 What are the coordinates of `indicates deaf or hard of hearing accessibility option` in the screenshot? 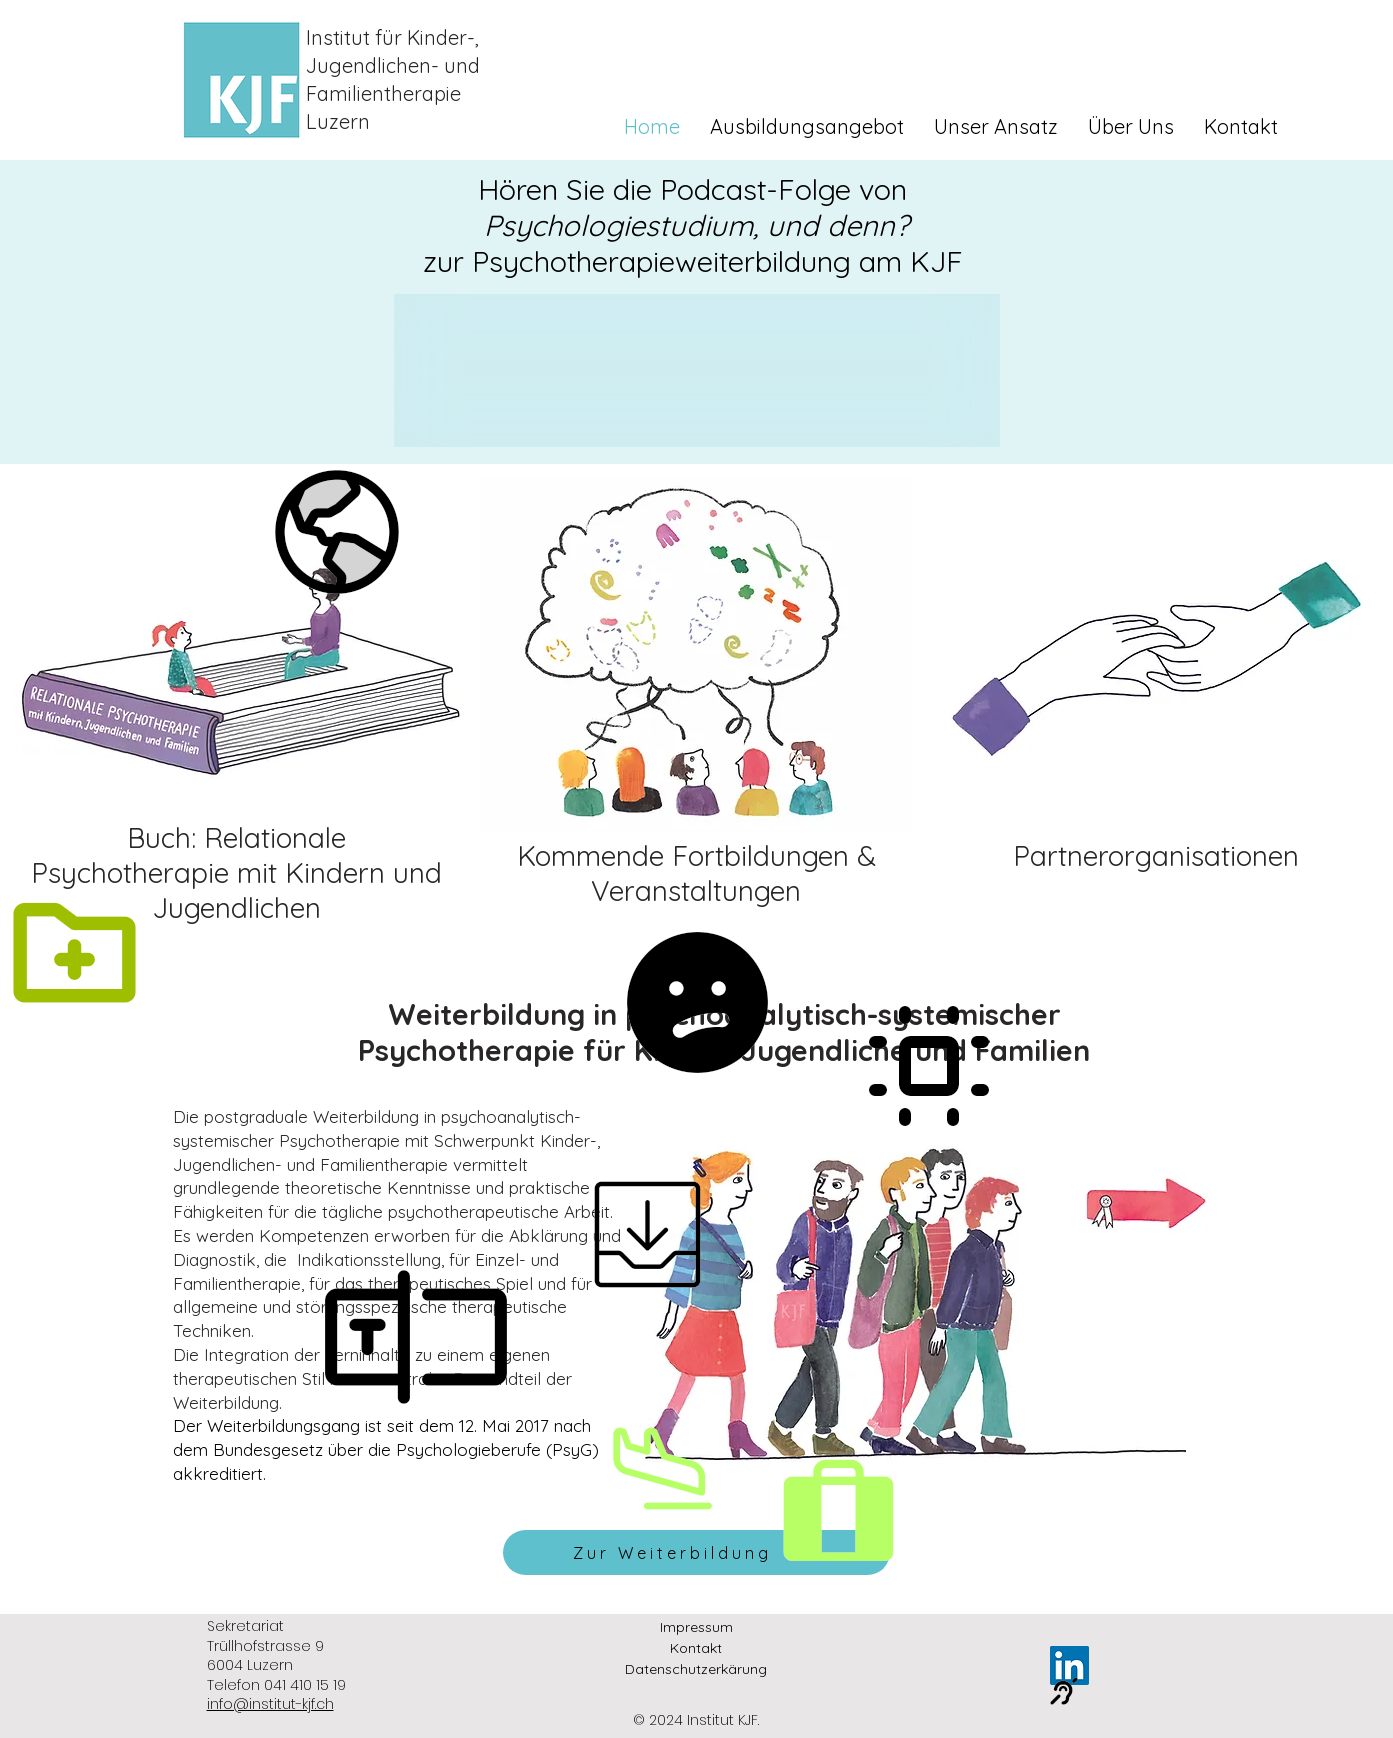 It's located at (1064, 1691).